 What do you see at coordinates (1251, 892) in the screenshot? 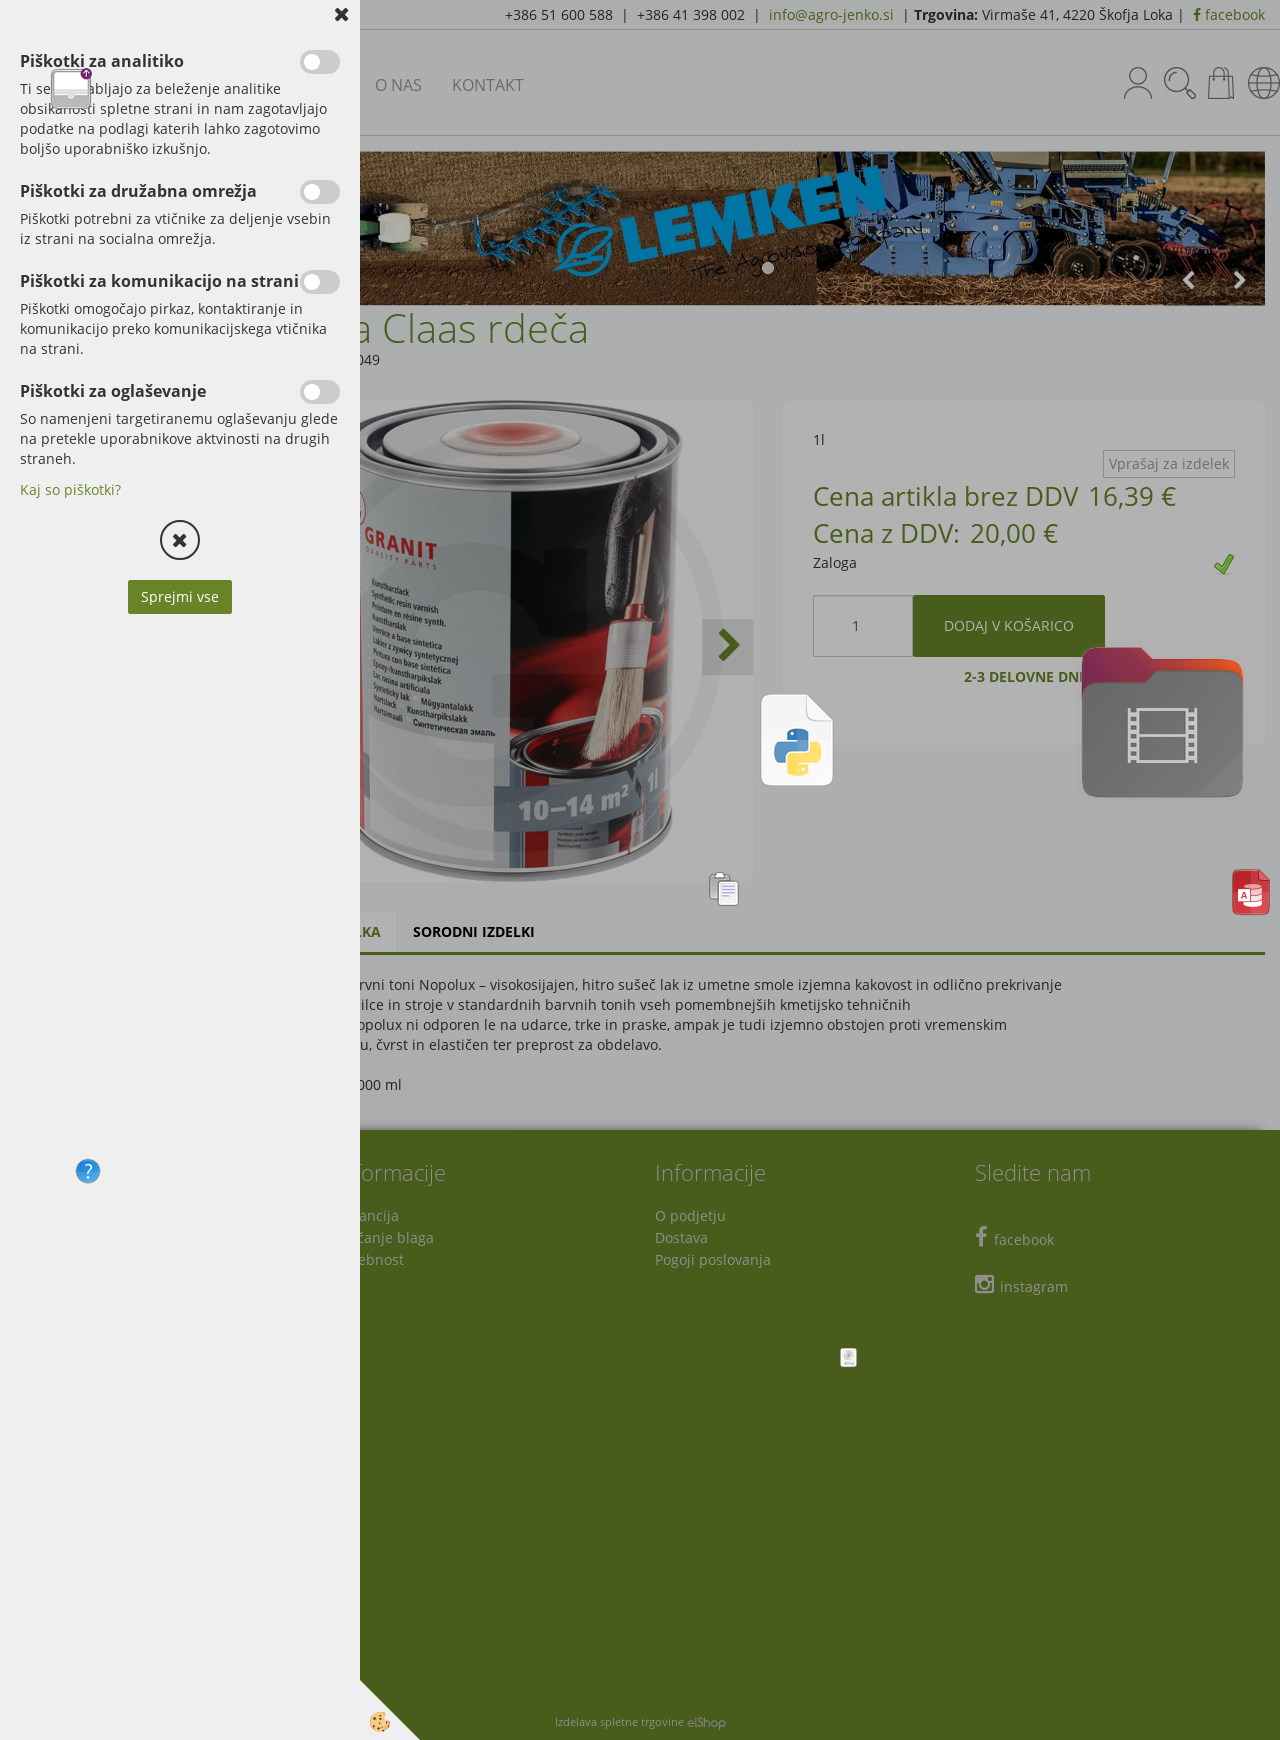
I see `microsoft access database file` at bounding box center [1251, 892].